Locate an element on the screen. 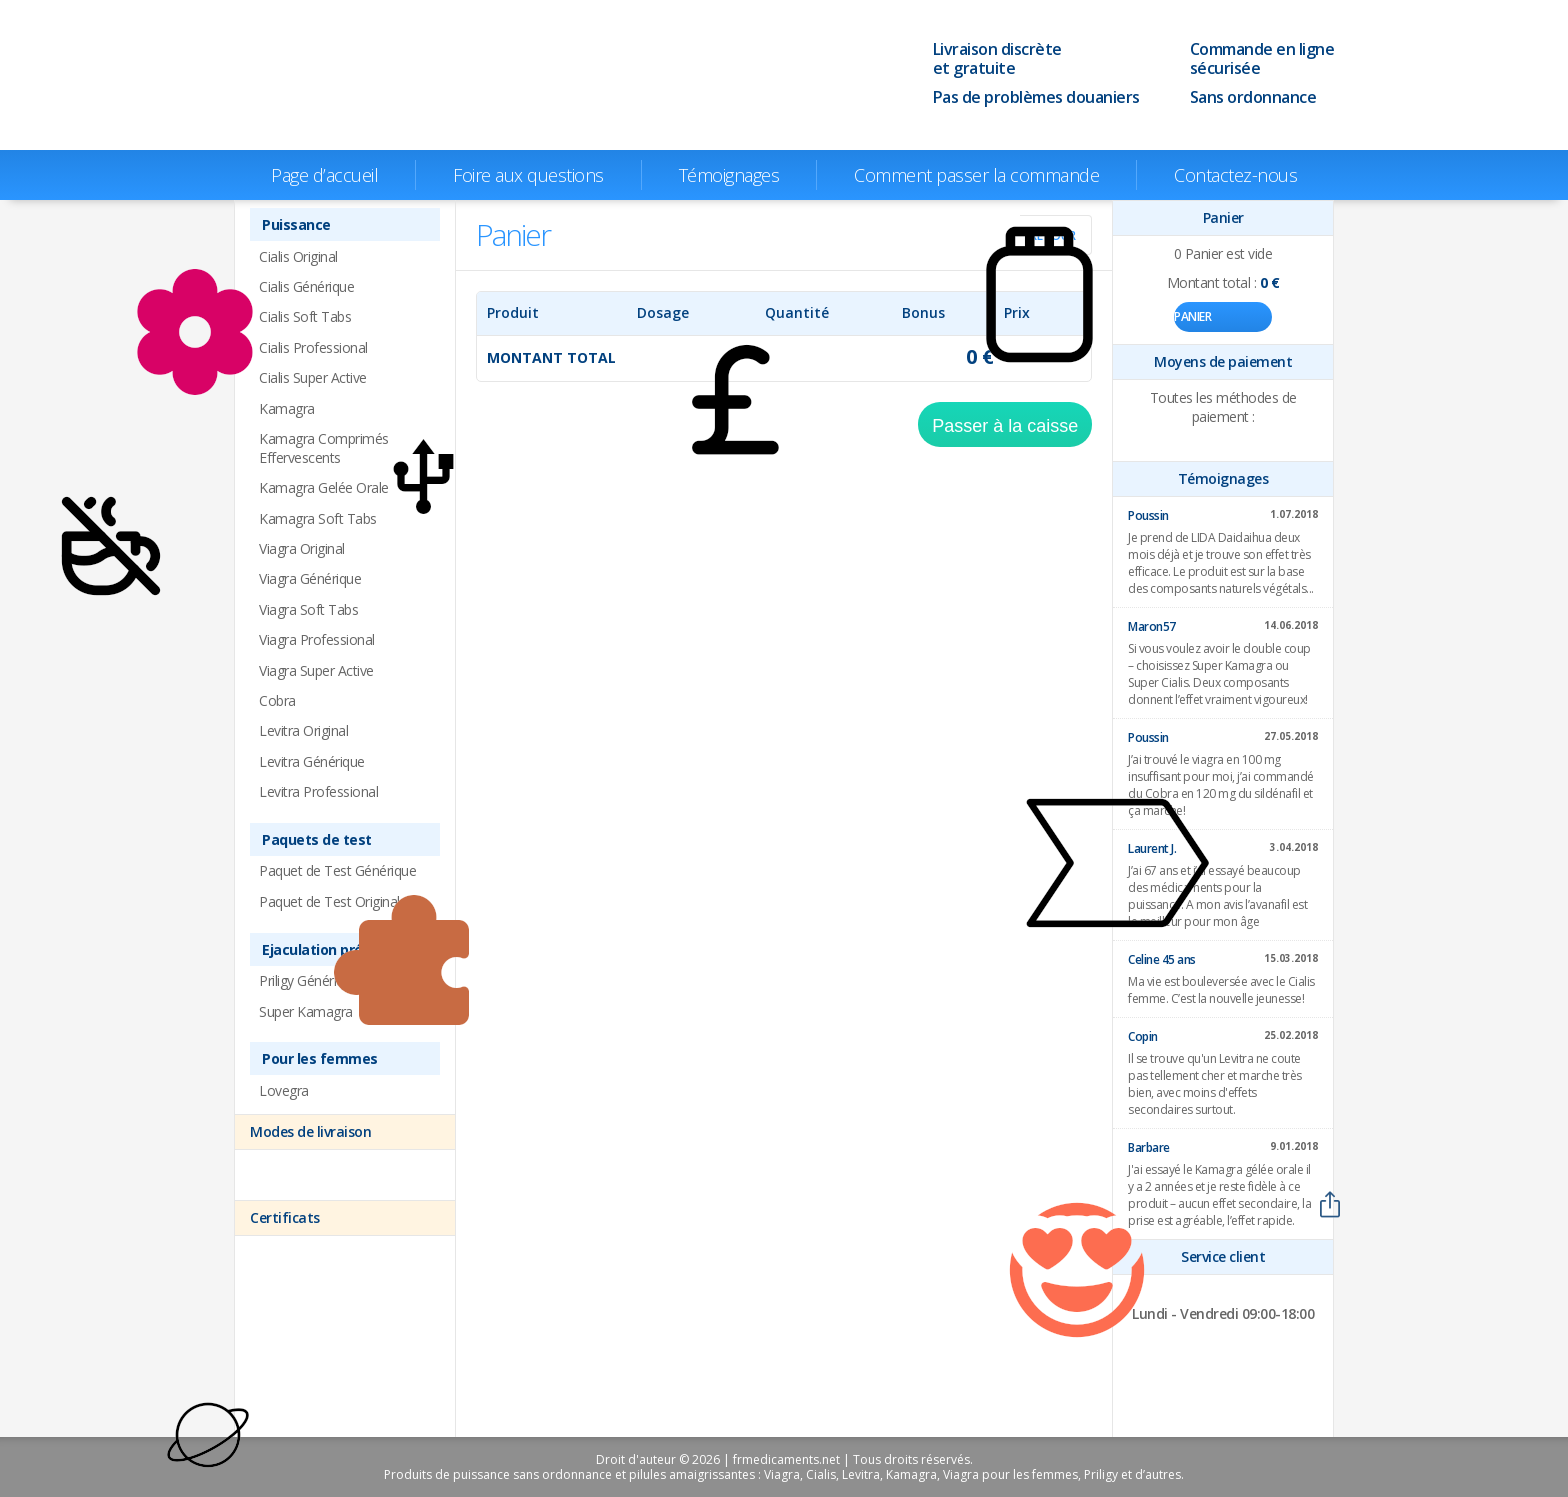 The height and width of the screenshot is (1497, 1568). share this content is located at coordinates (1330, 1205).